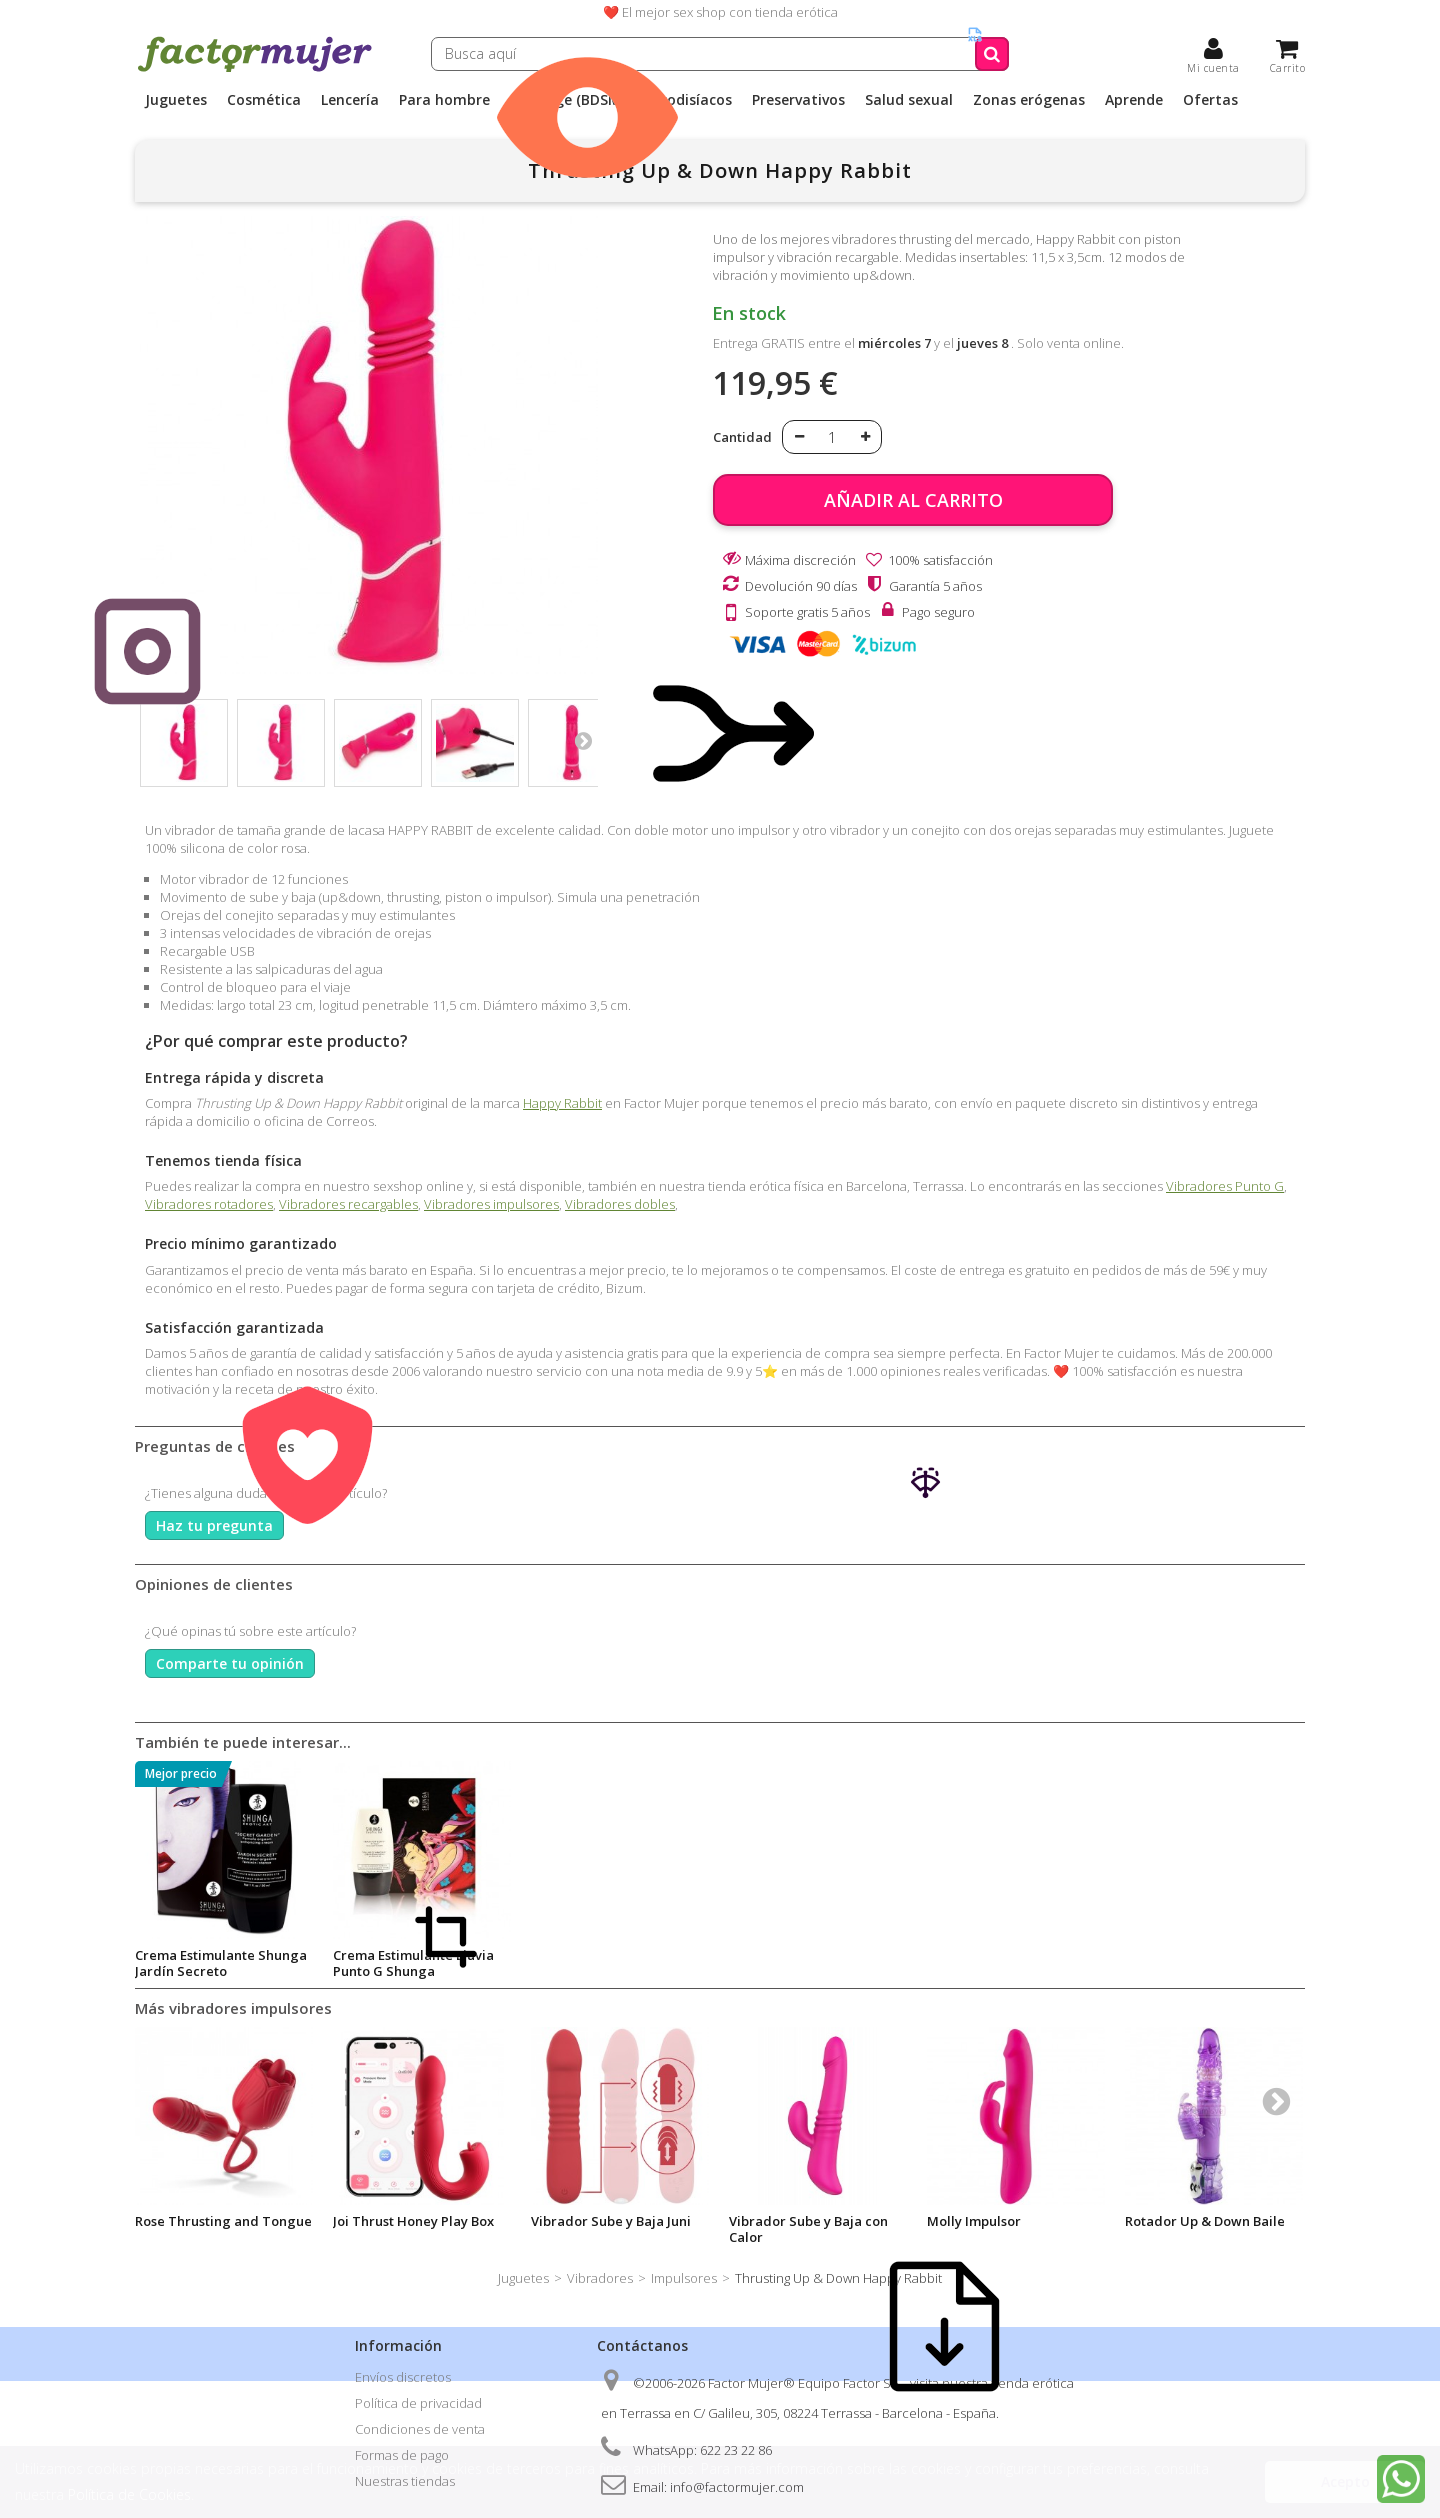  I want to click on apply a mask to selected layer or object, so click(147, 651).